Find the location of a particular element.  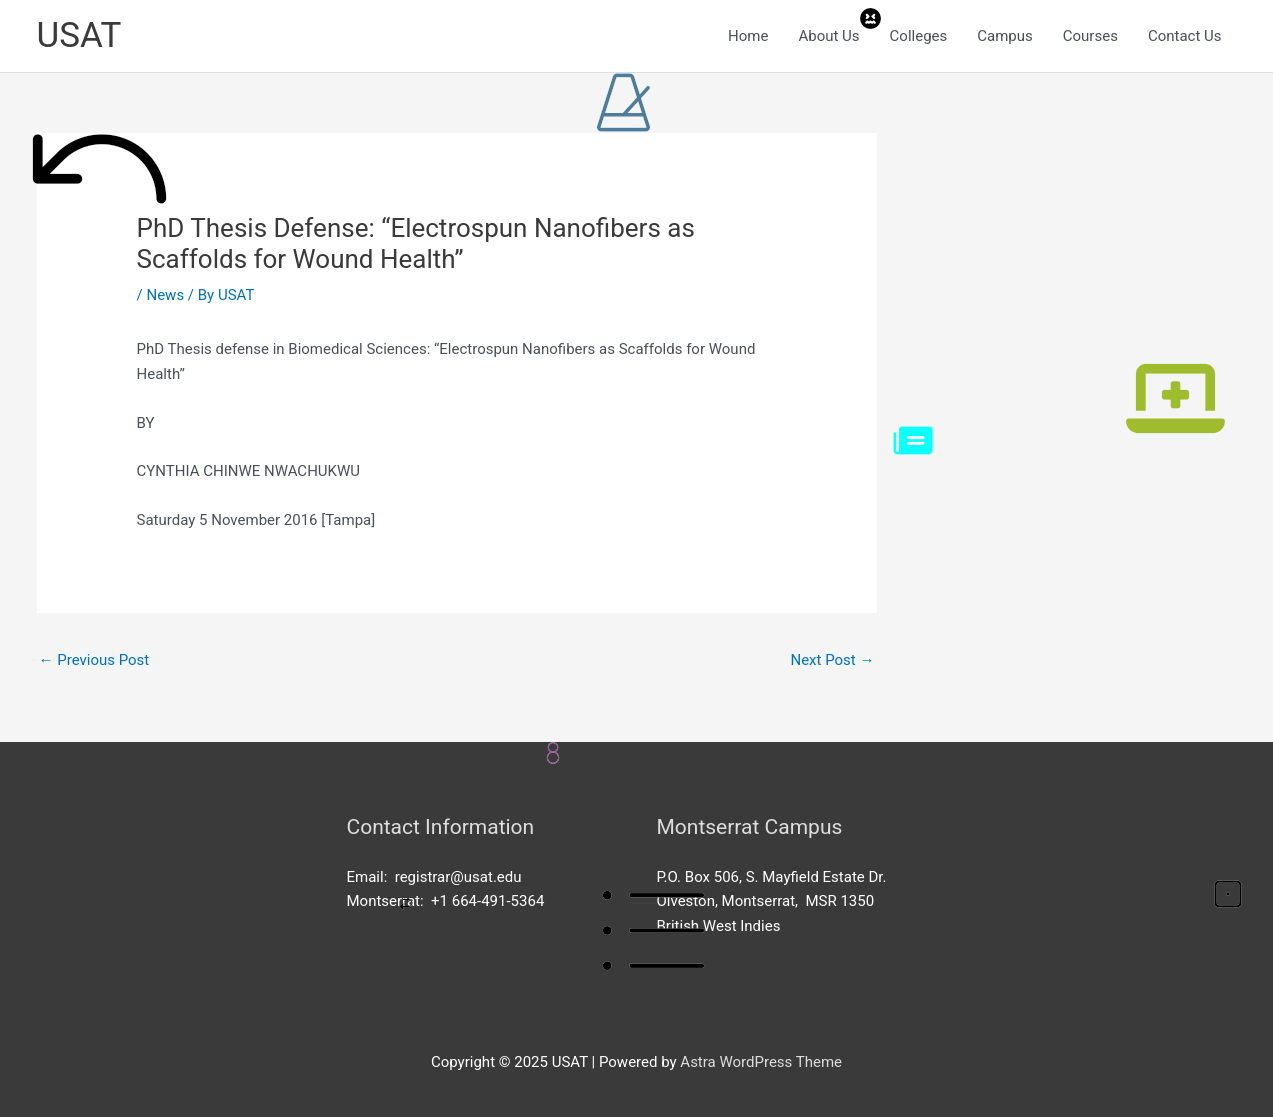

undo the last action is located at coordinates (102, 164).